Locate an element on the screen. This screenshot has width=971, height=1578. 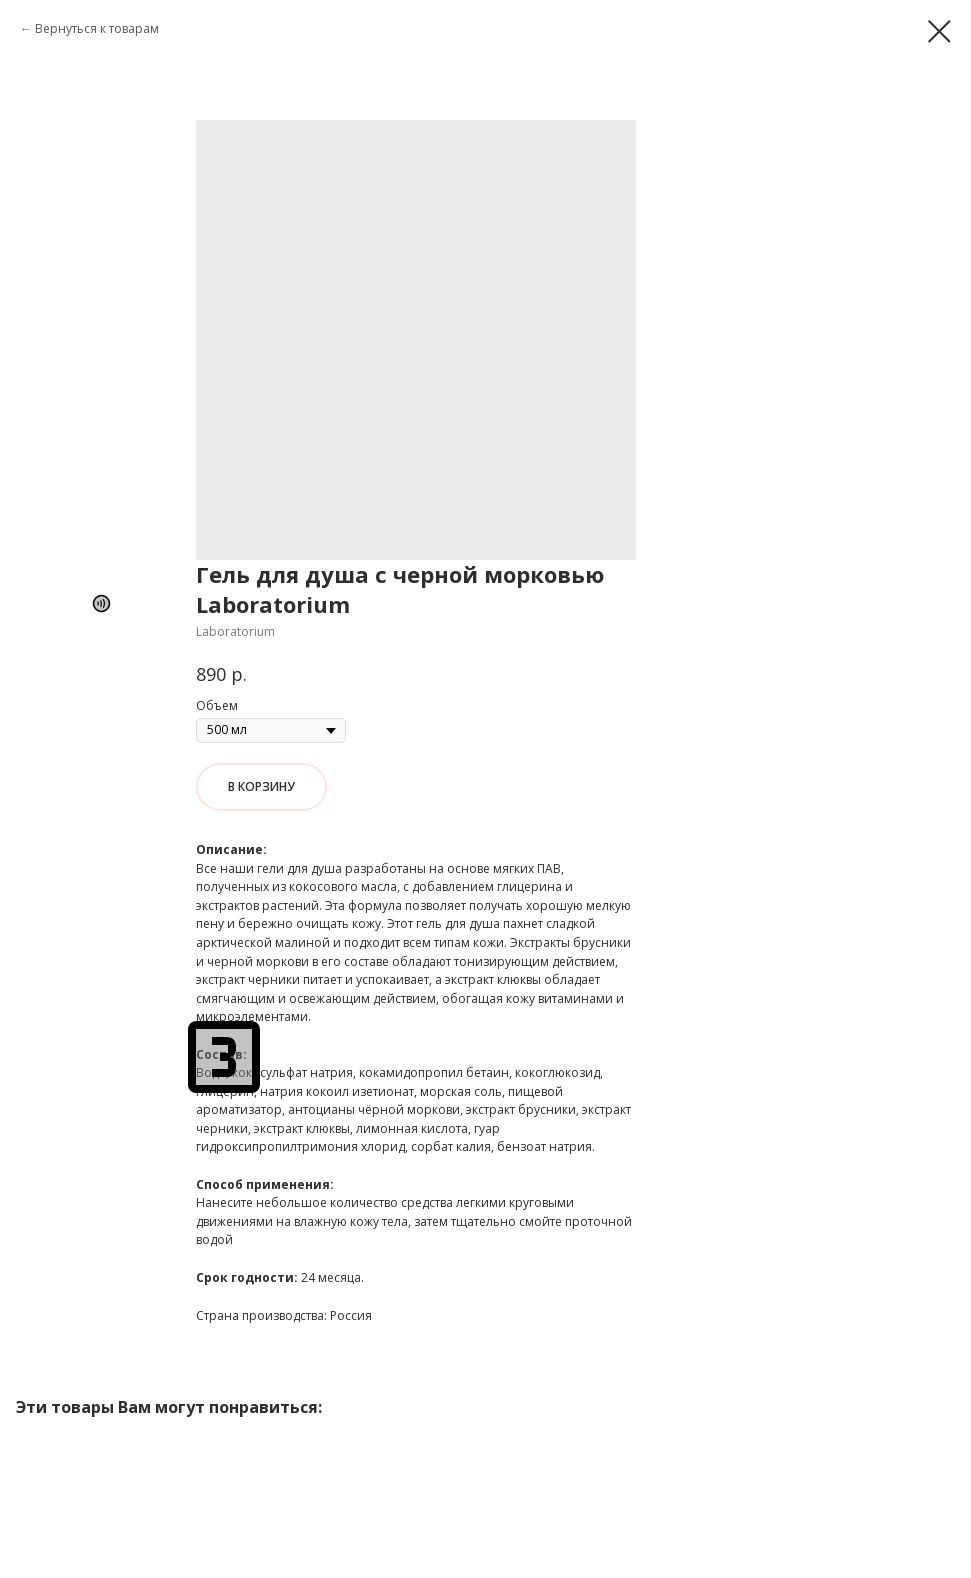
tap to pay with contactless payment is located at coordinates (101, 603).